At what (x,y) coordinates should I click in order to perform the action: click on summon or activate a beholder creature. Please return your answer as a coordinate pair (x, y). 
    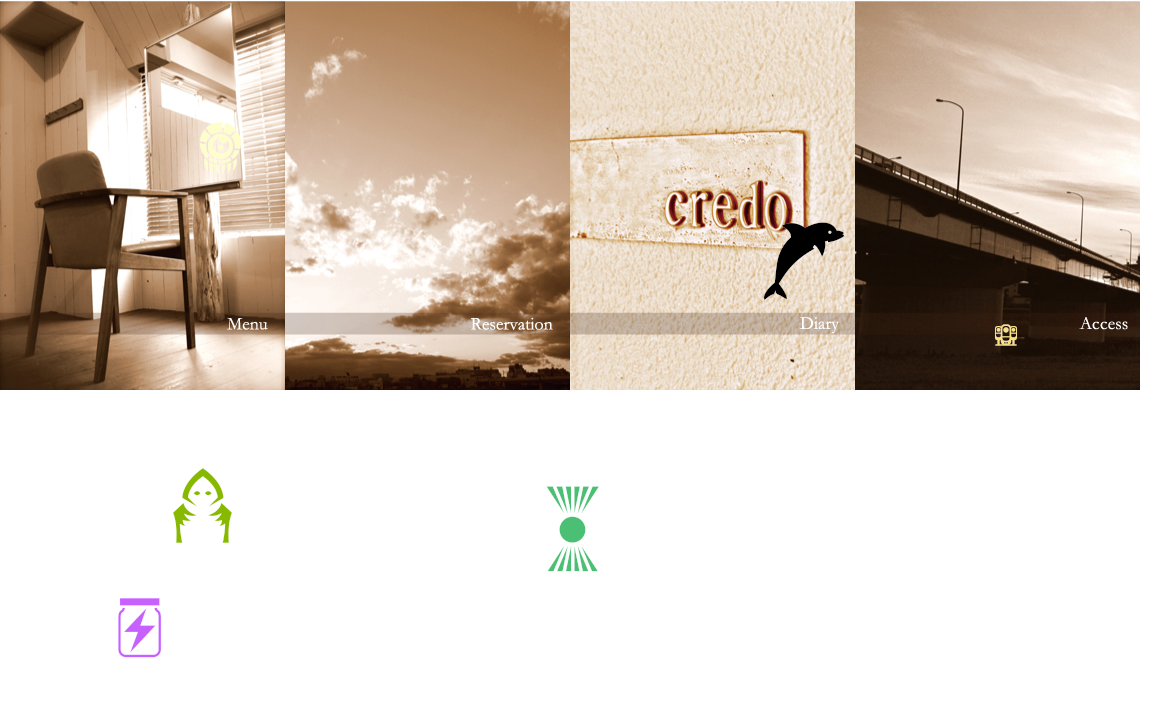
    Looking at the image, I should click on (220, 148).